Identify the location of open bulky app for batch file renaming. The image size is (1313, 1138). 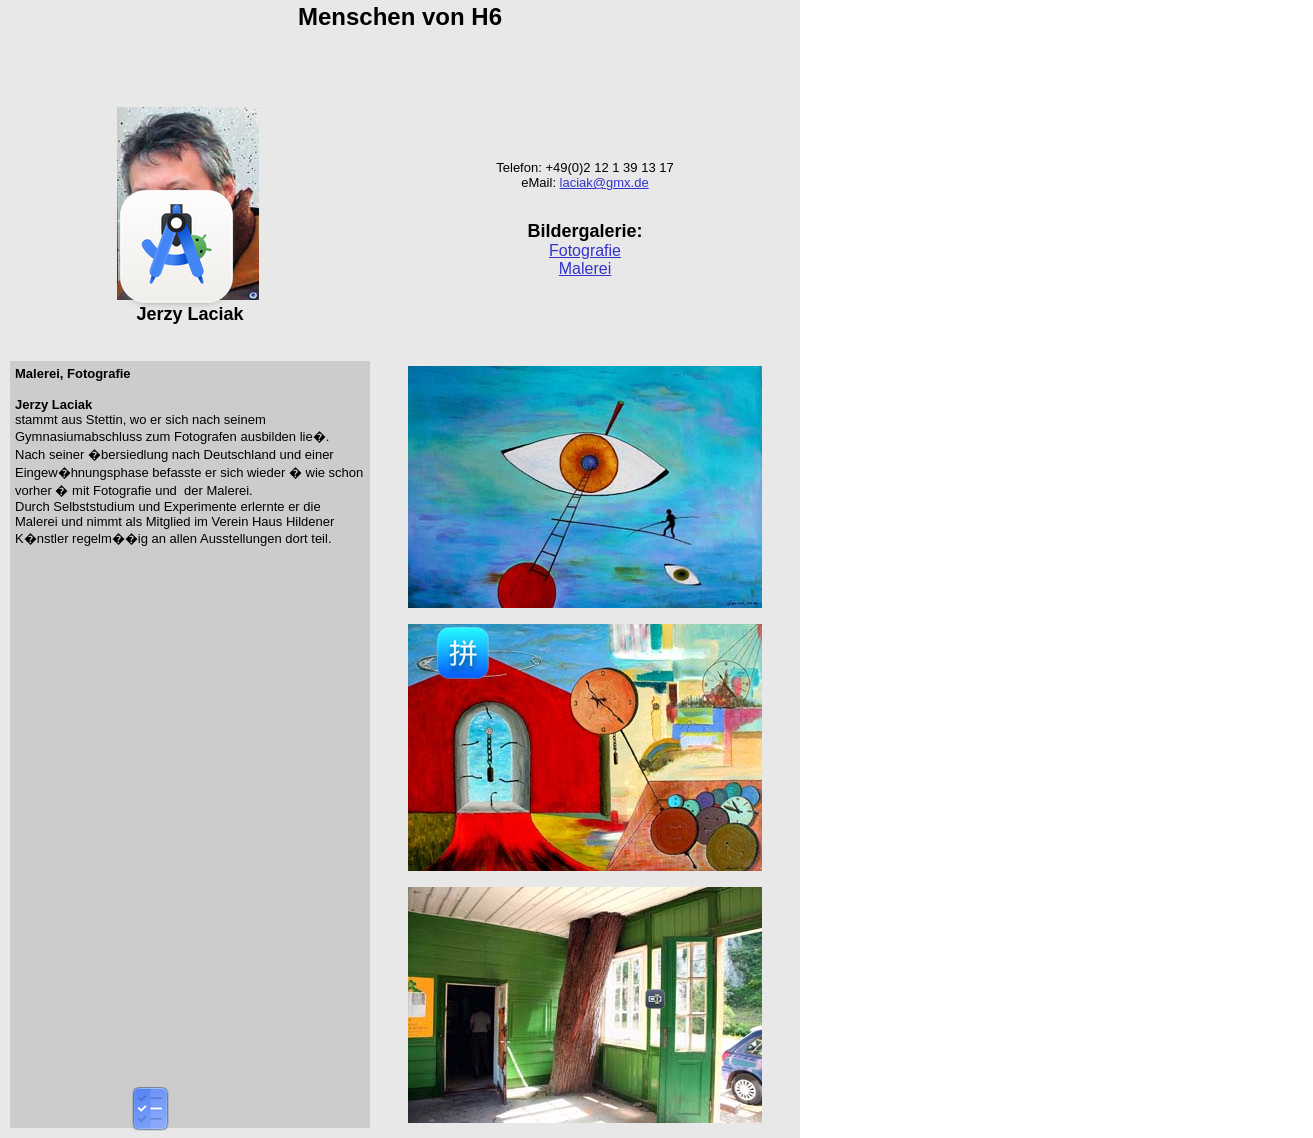
(655, 999).